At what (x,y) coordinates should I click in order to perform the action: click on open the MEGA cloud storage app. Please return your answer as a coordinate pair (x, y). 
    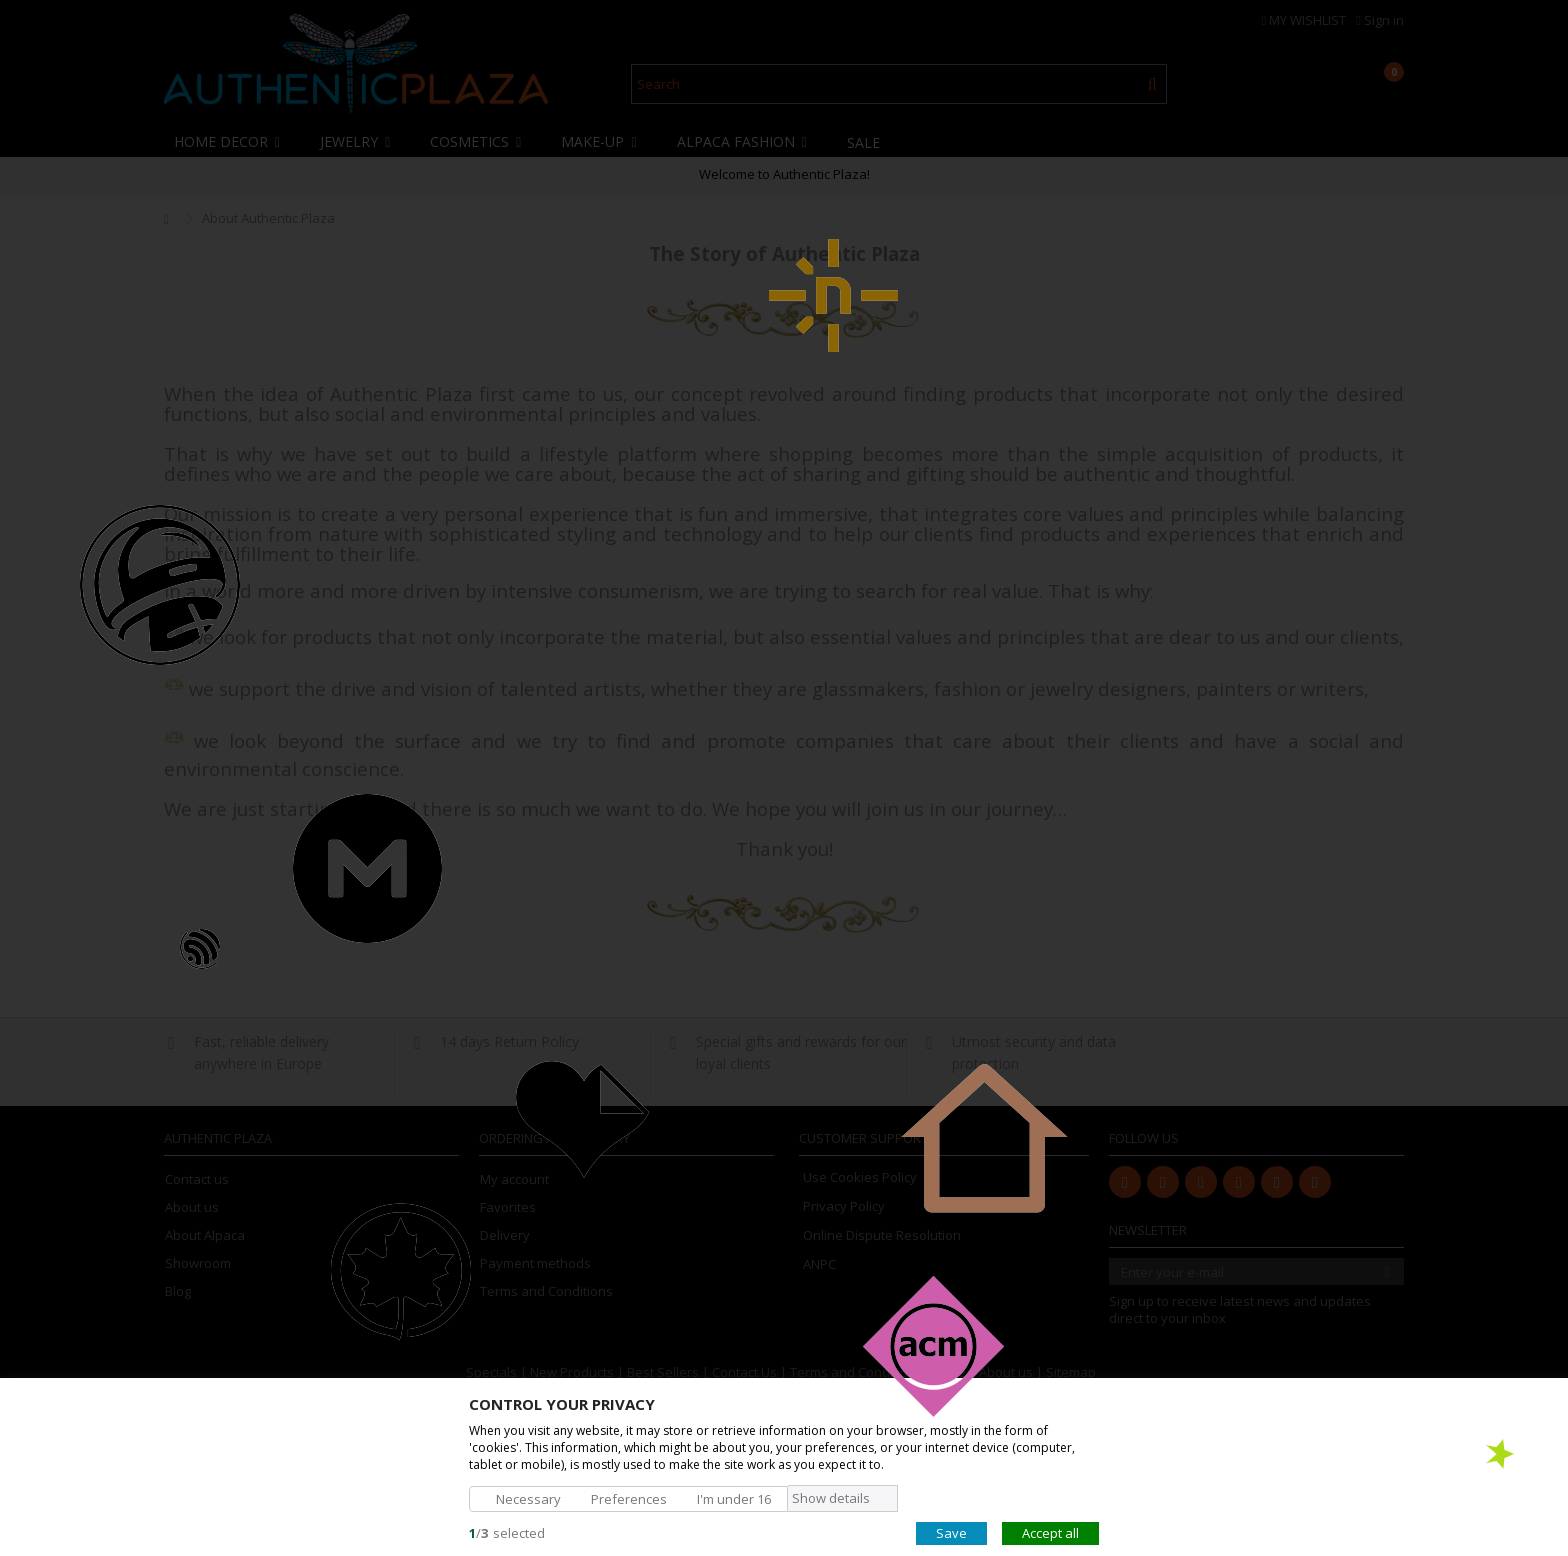
    Looking at the image, I should click on (367, 868).